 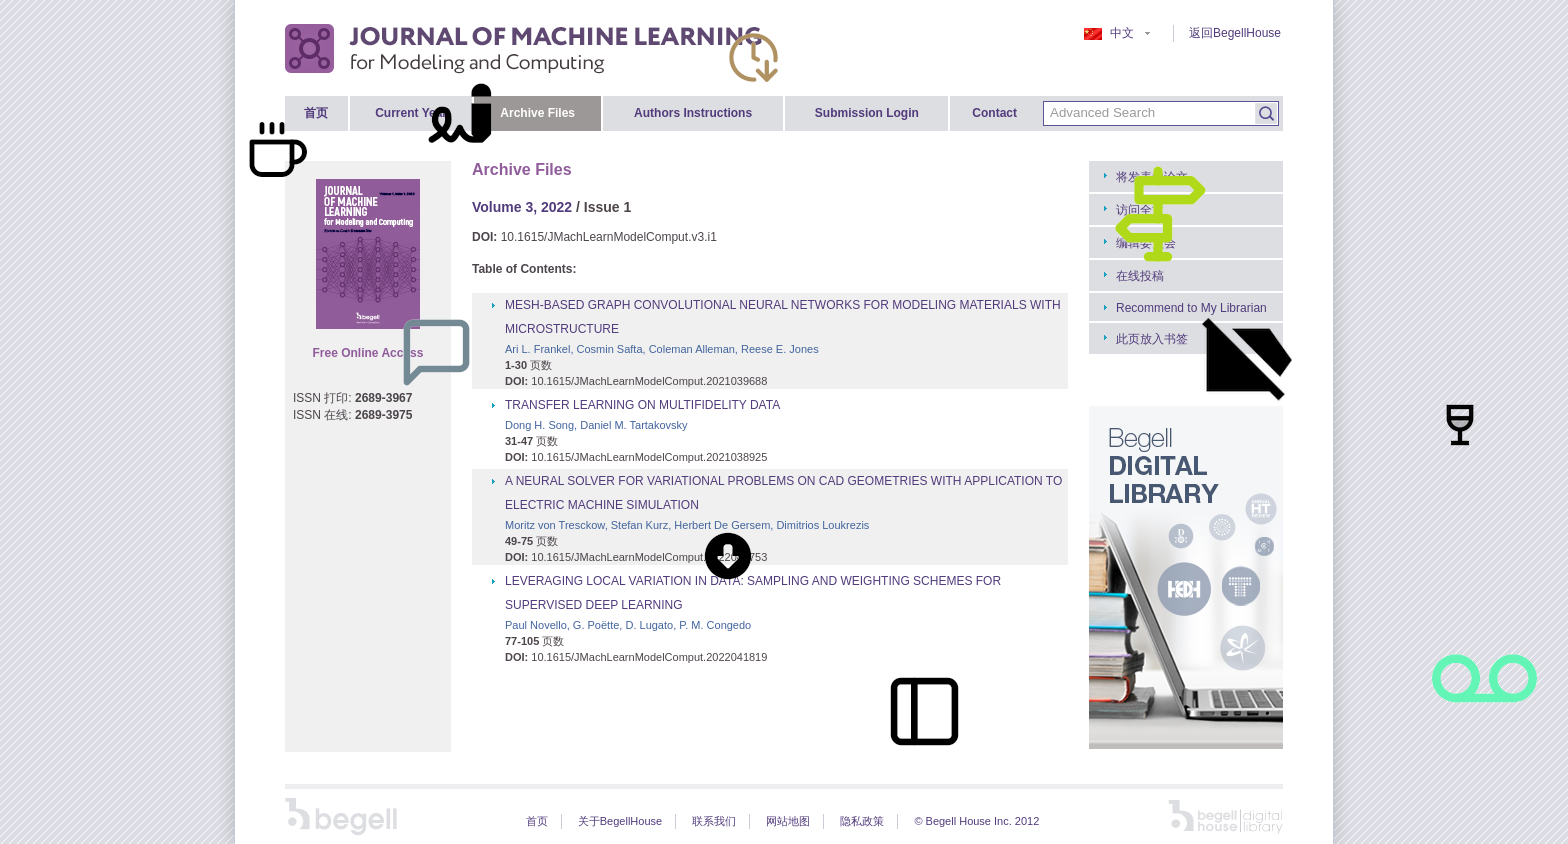 What do you see at coordinates (1460, 425) in the screenshot?
I see `find nearby wine bars or restaurants` at bounding box center [1460, 425].